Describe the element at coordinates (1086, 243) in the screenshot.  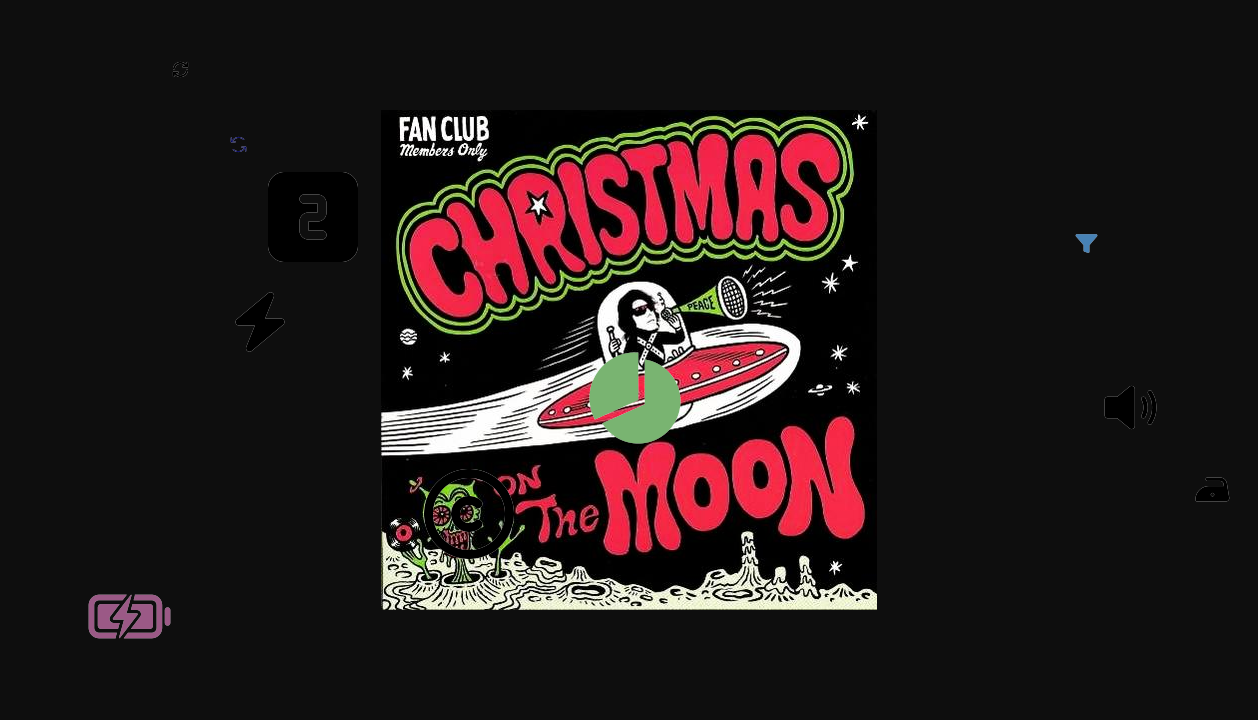
I see `filter content or results` at that location.